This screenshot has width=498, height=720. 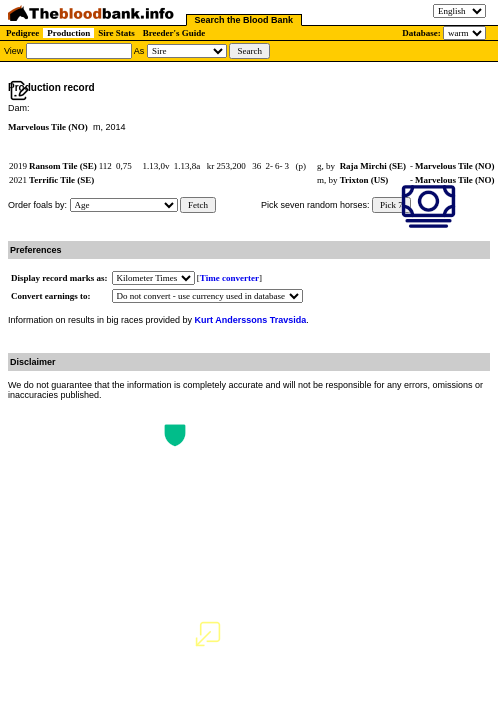 What do you see at coordinates (208, 634) in the screenshot?
I see `collapse or minimize content` at bounding box center [208, 634].